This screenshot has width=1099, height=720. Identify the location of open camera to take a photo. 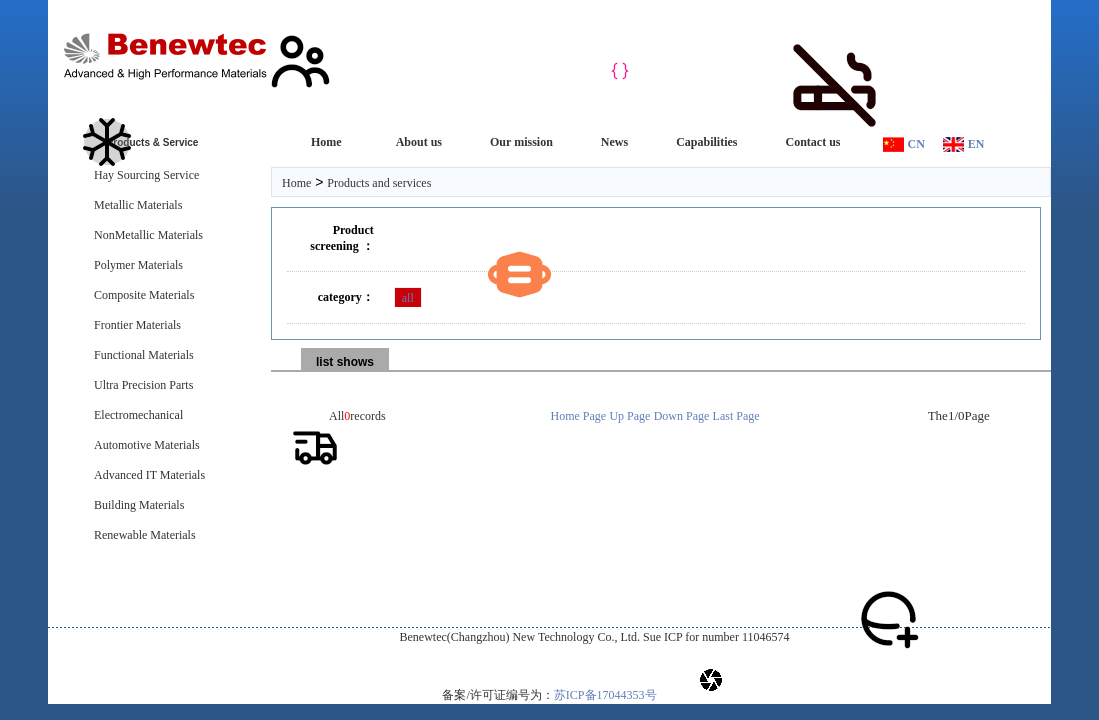
(711, 680).